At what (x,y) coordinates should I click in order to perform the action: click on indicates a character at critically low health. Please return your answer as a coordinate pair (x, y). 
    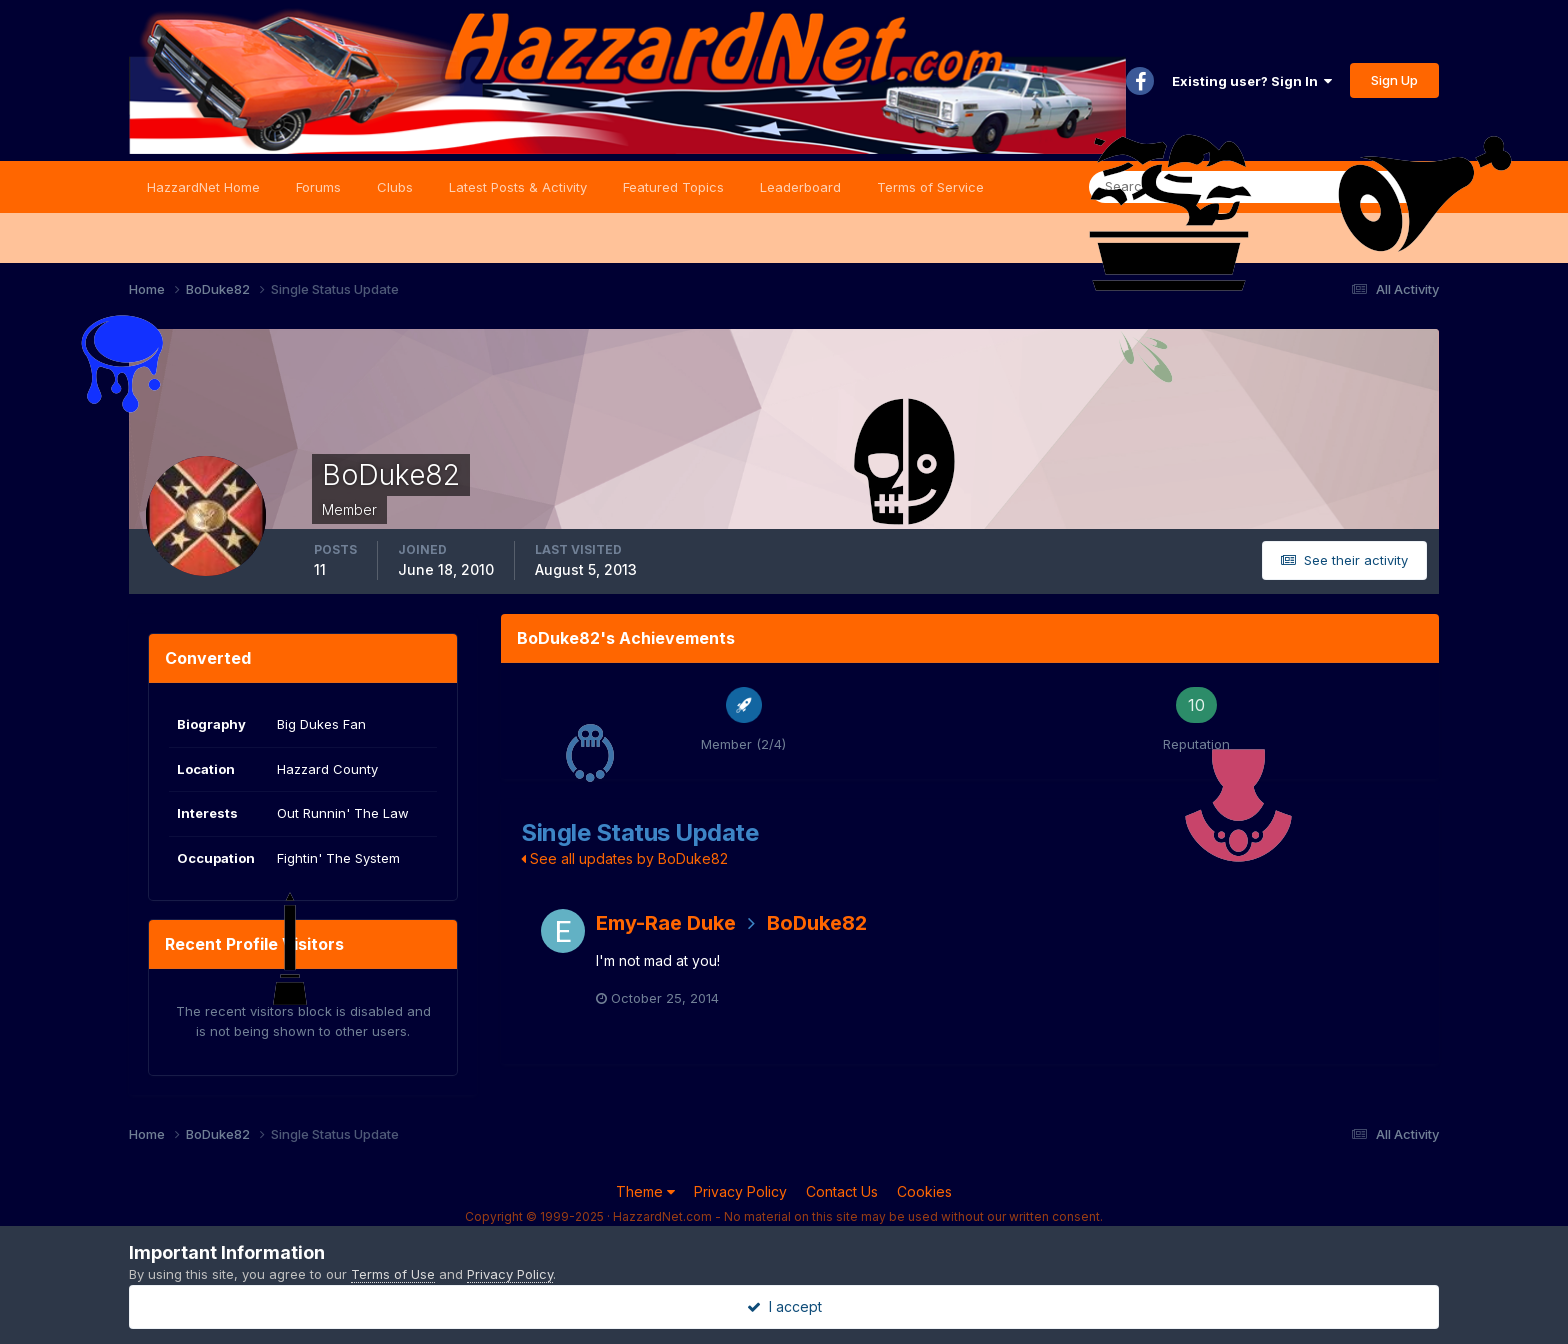
    Looking at the image, I should click on (905, 461).